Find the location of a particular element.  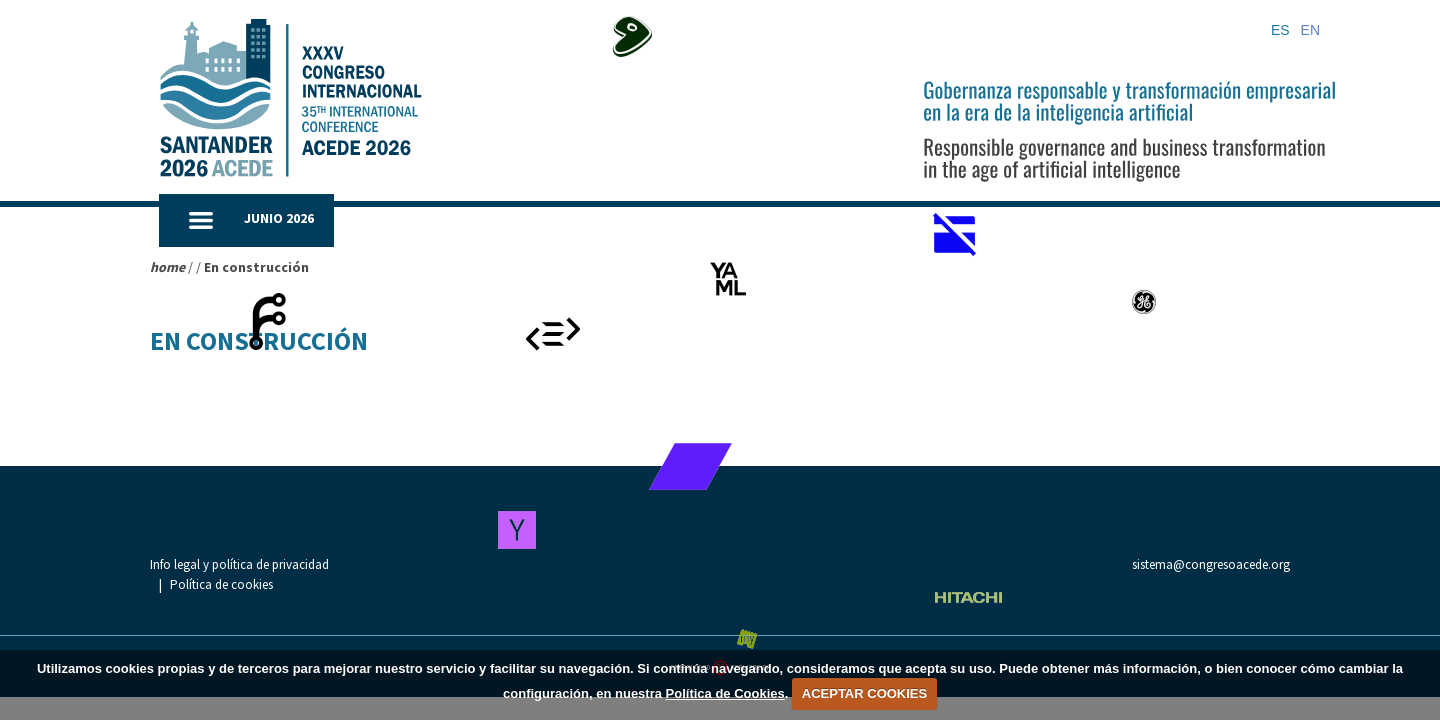

Gentoo Linux logo is located at coordinates (632, 36).